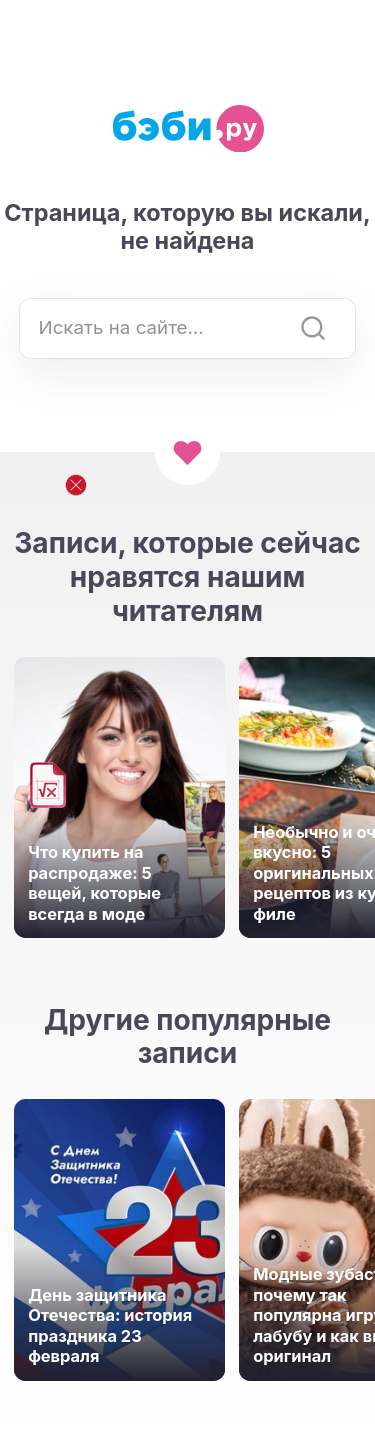  Describe the element at coordinates (76, 485) in the screenshot. I see `indicates a sync error with a shared file or folder` at that location.